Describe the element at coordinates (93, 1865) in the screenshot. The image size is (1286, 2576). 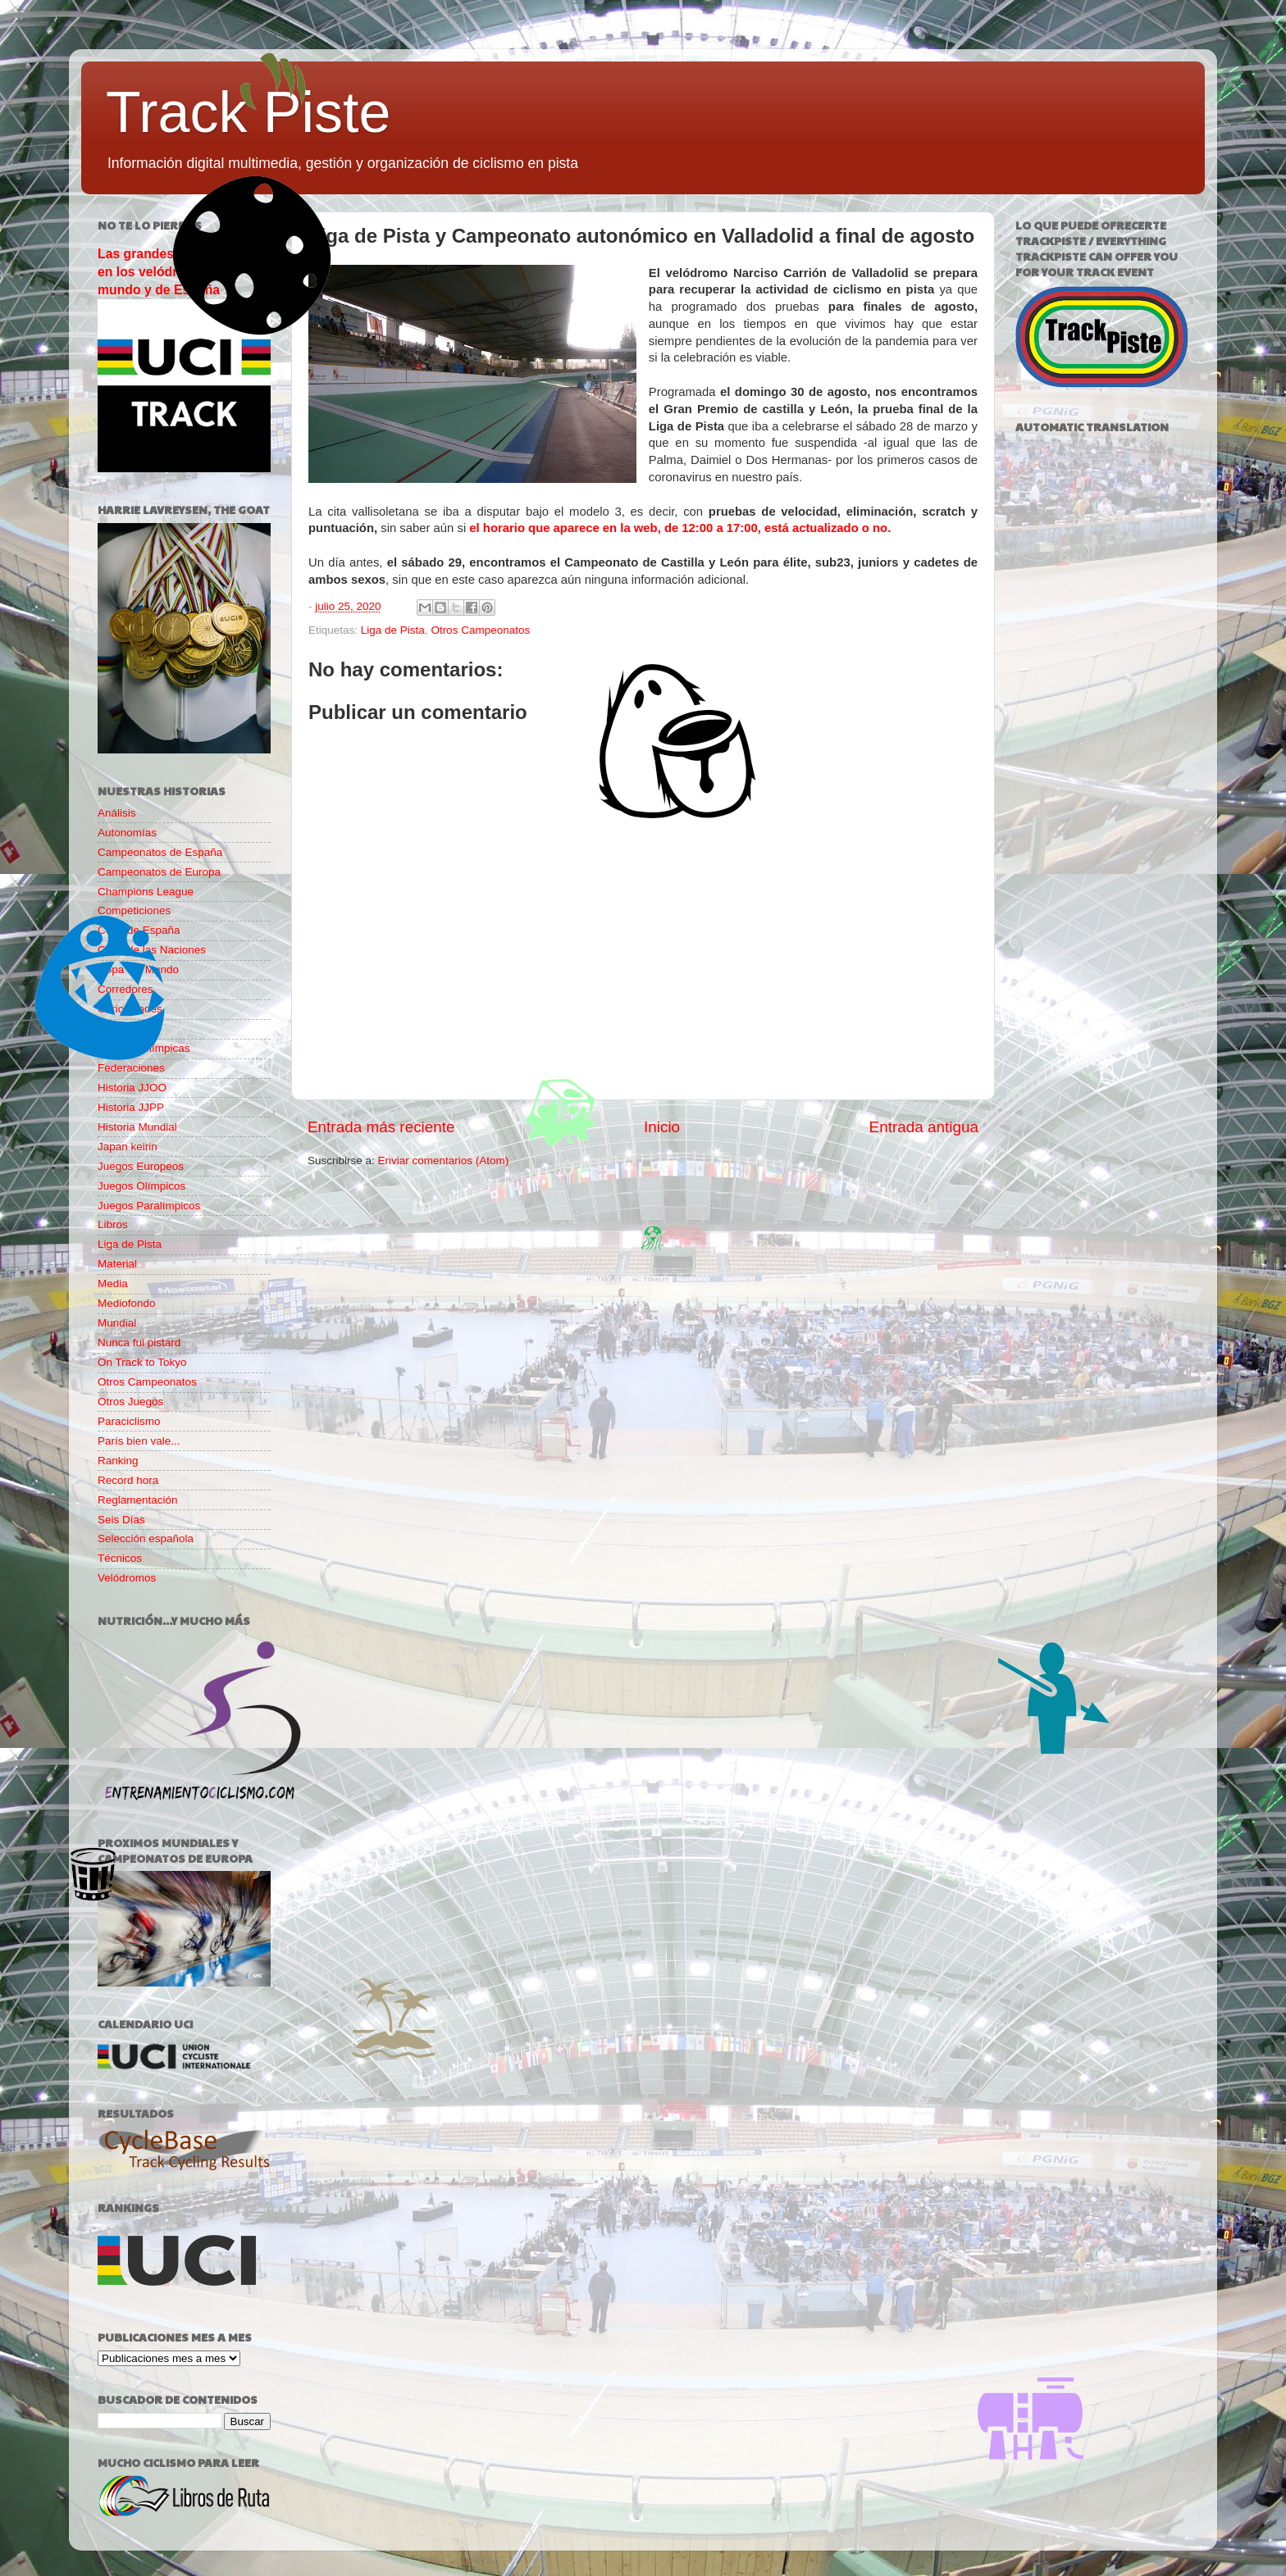
I see `indicates a full inventory or storage container` at that location.